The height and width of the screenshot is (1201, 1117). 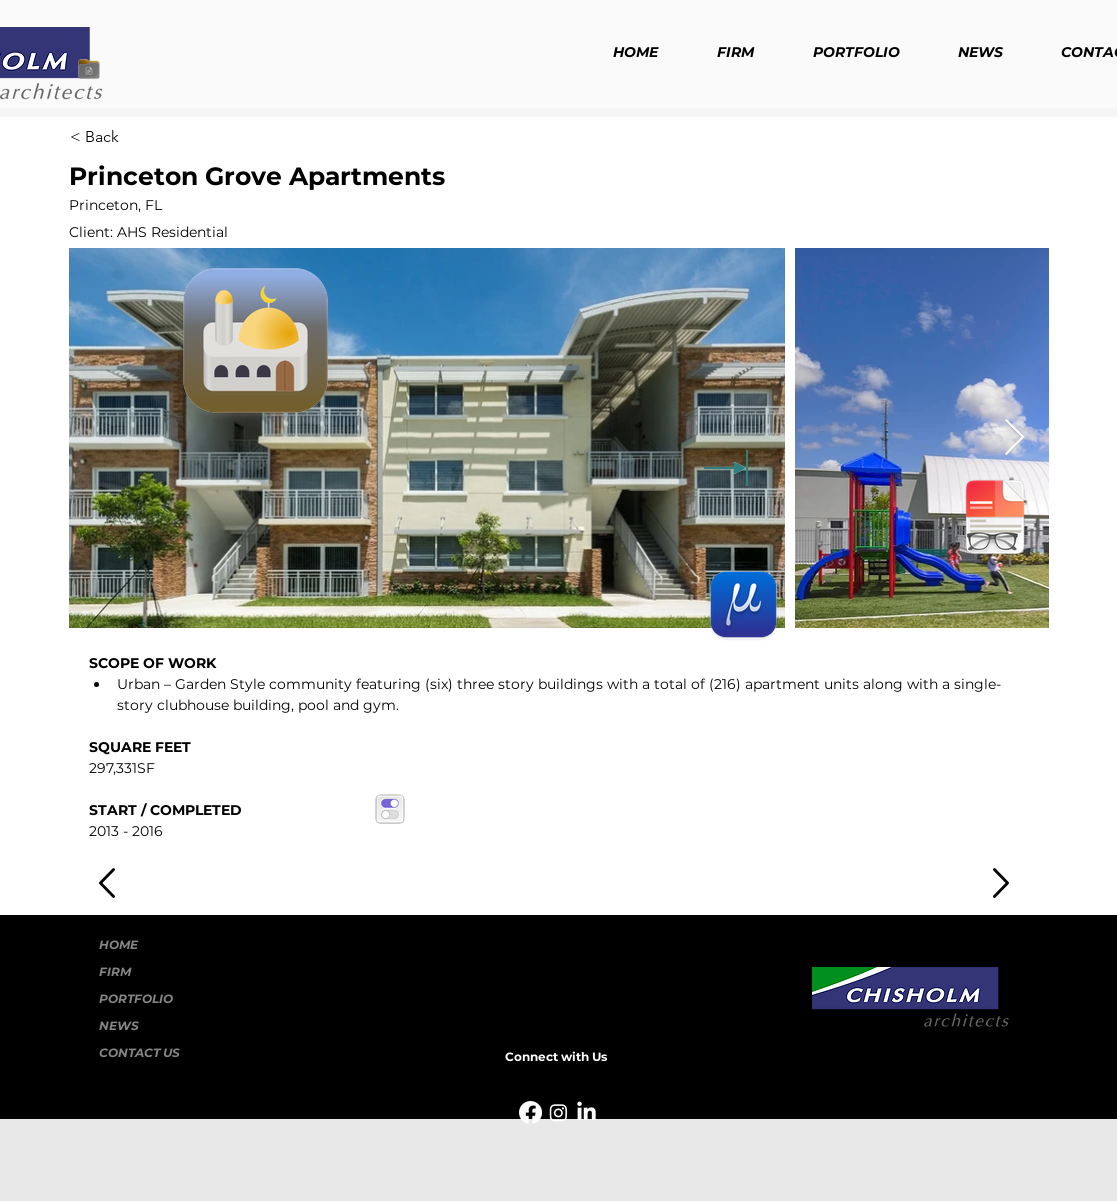 I want to click on open the Micro app, so click(x=743, y=604).